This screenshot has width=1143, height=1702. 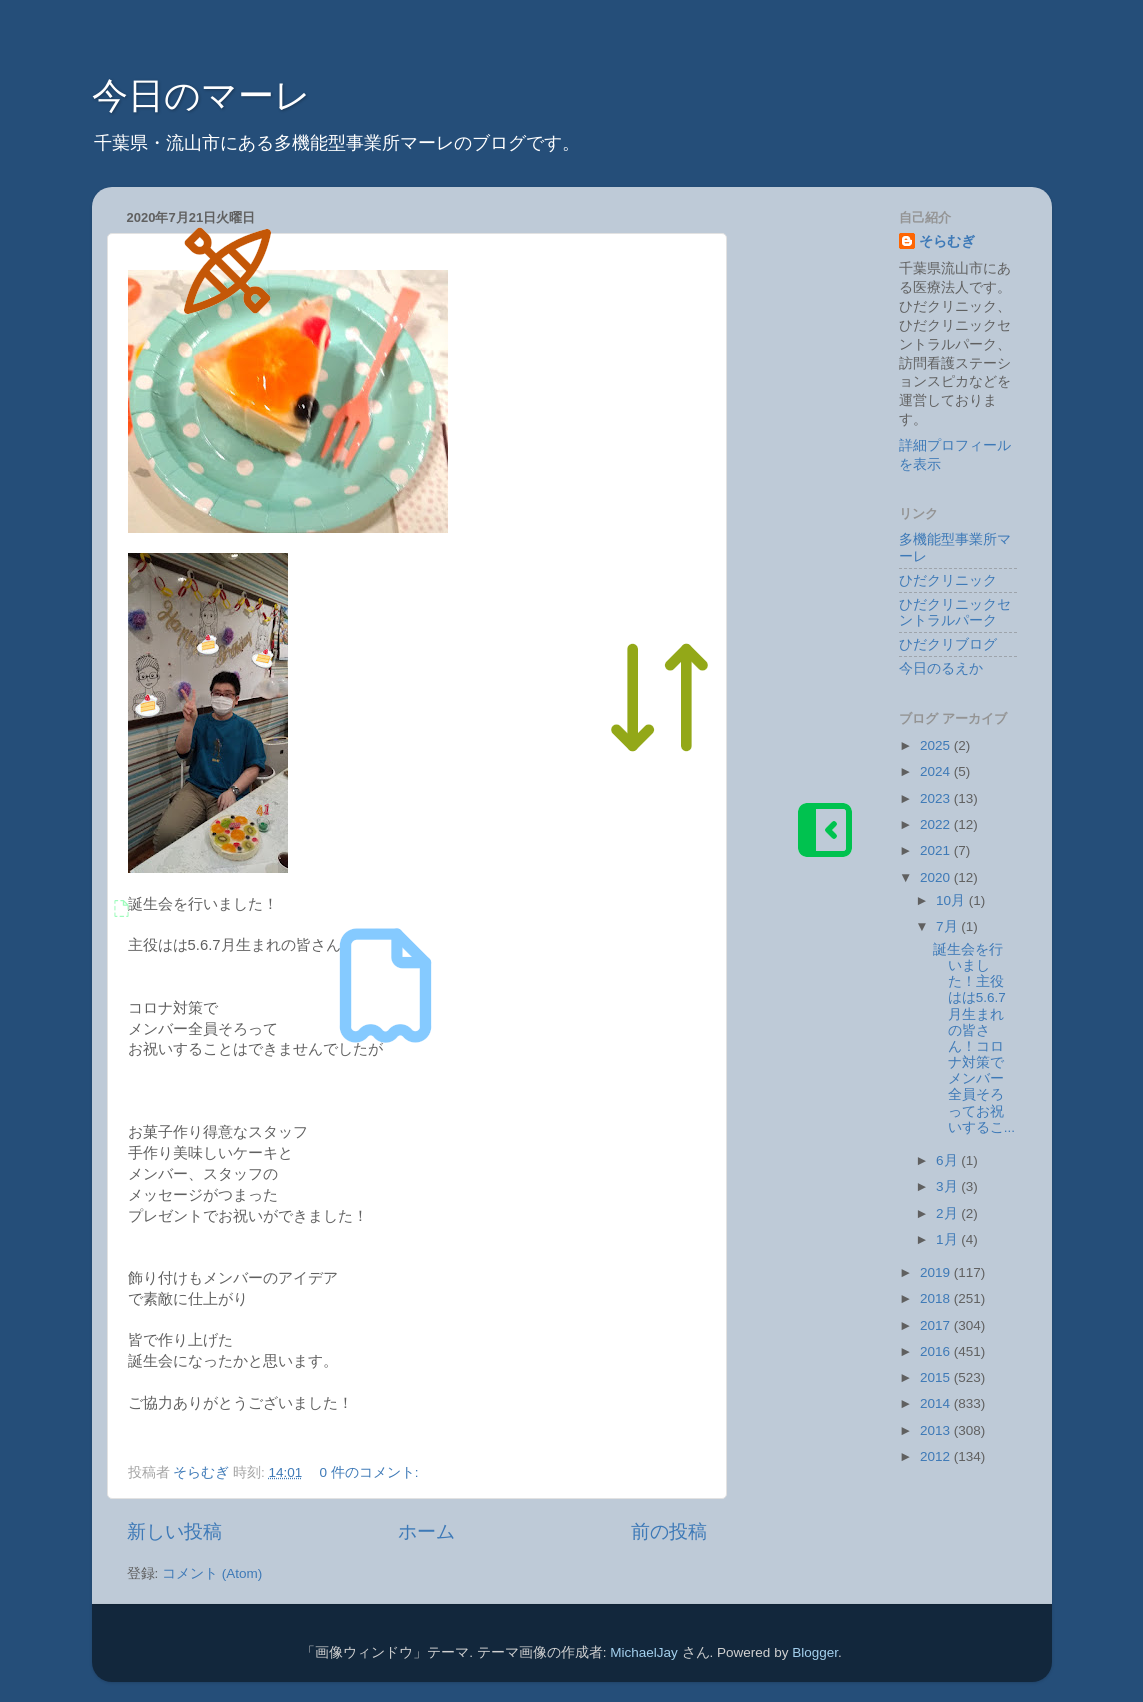 I want to click on collapse the left sidebar panel, so click(x=825, y=830).